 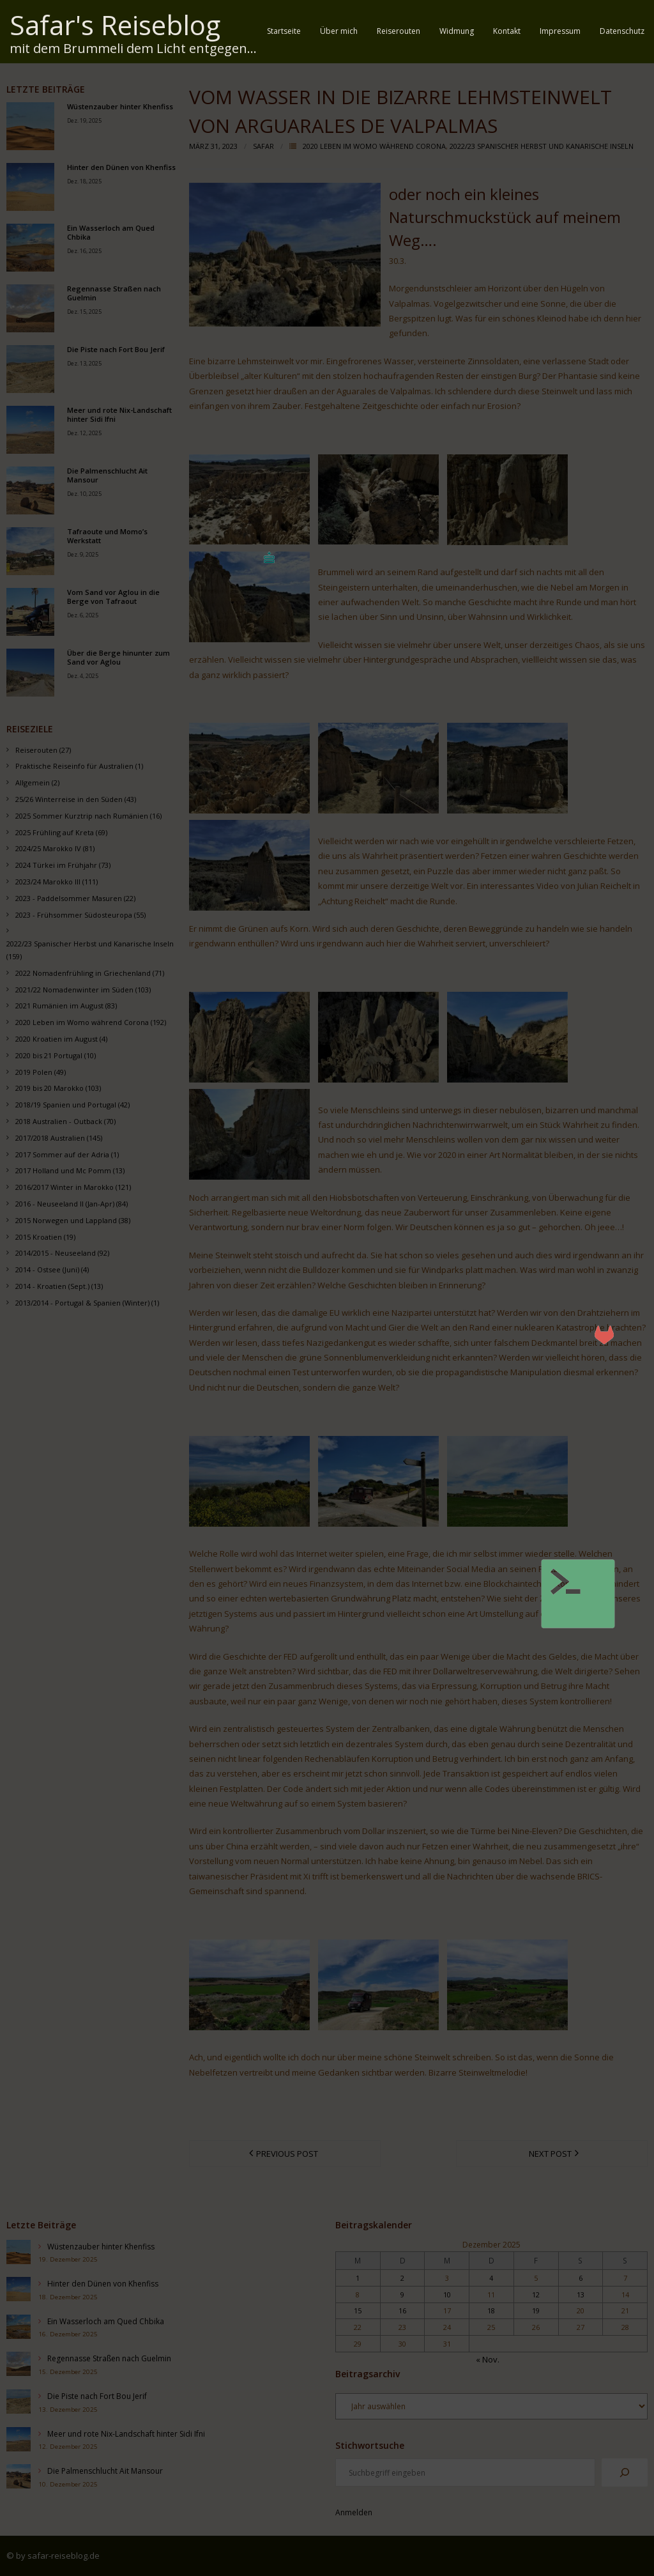 I want to click on open command line interface, so click(x=578, y=1594).